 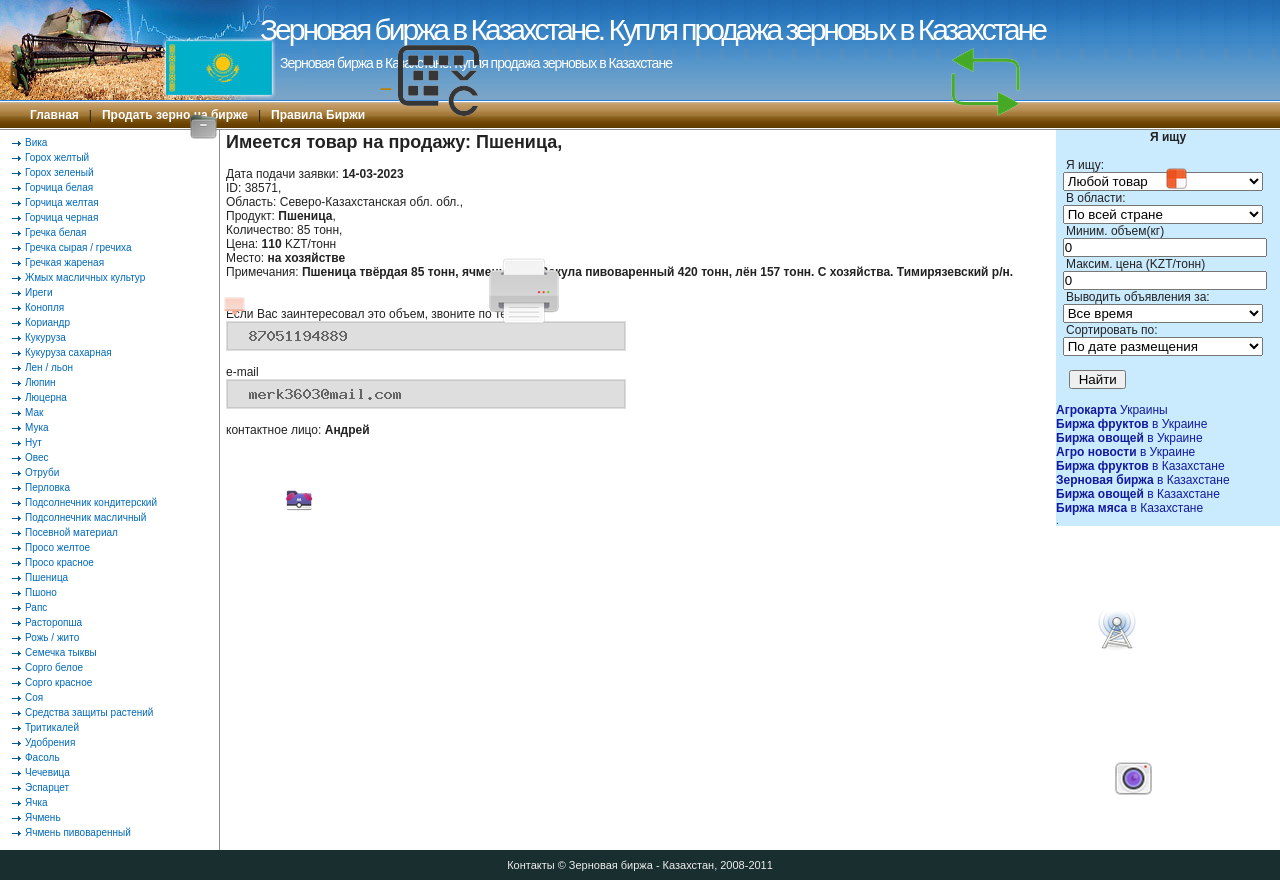 What do you see at coordinates (1176, 178) in the screenshot?
I see `switch to the bottom-right workspace` at bounding box center [1176, 178].